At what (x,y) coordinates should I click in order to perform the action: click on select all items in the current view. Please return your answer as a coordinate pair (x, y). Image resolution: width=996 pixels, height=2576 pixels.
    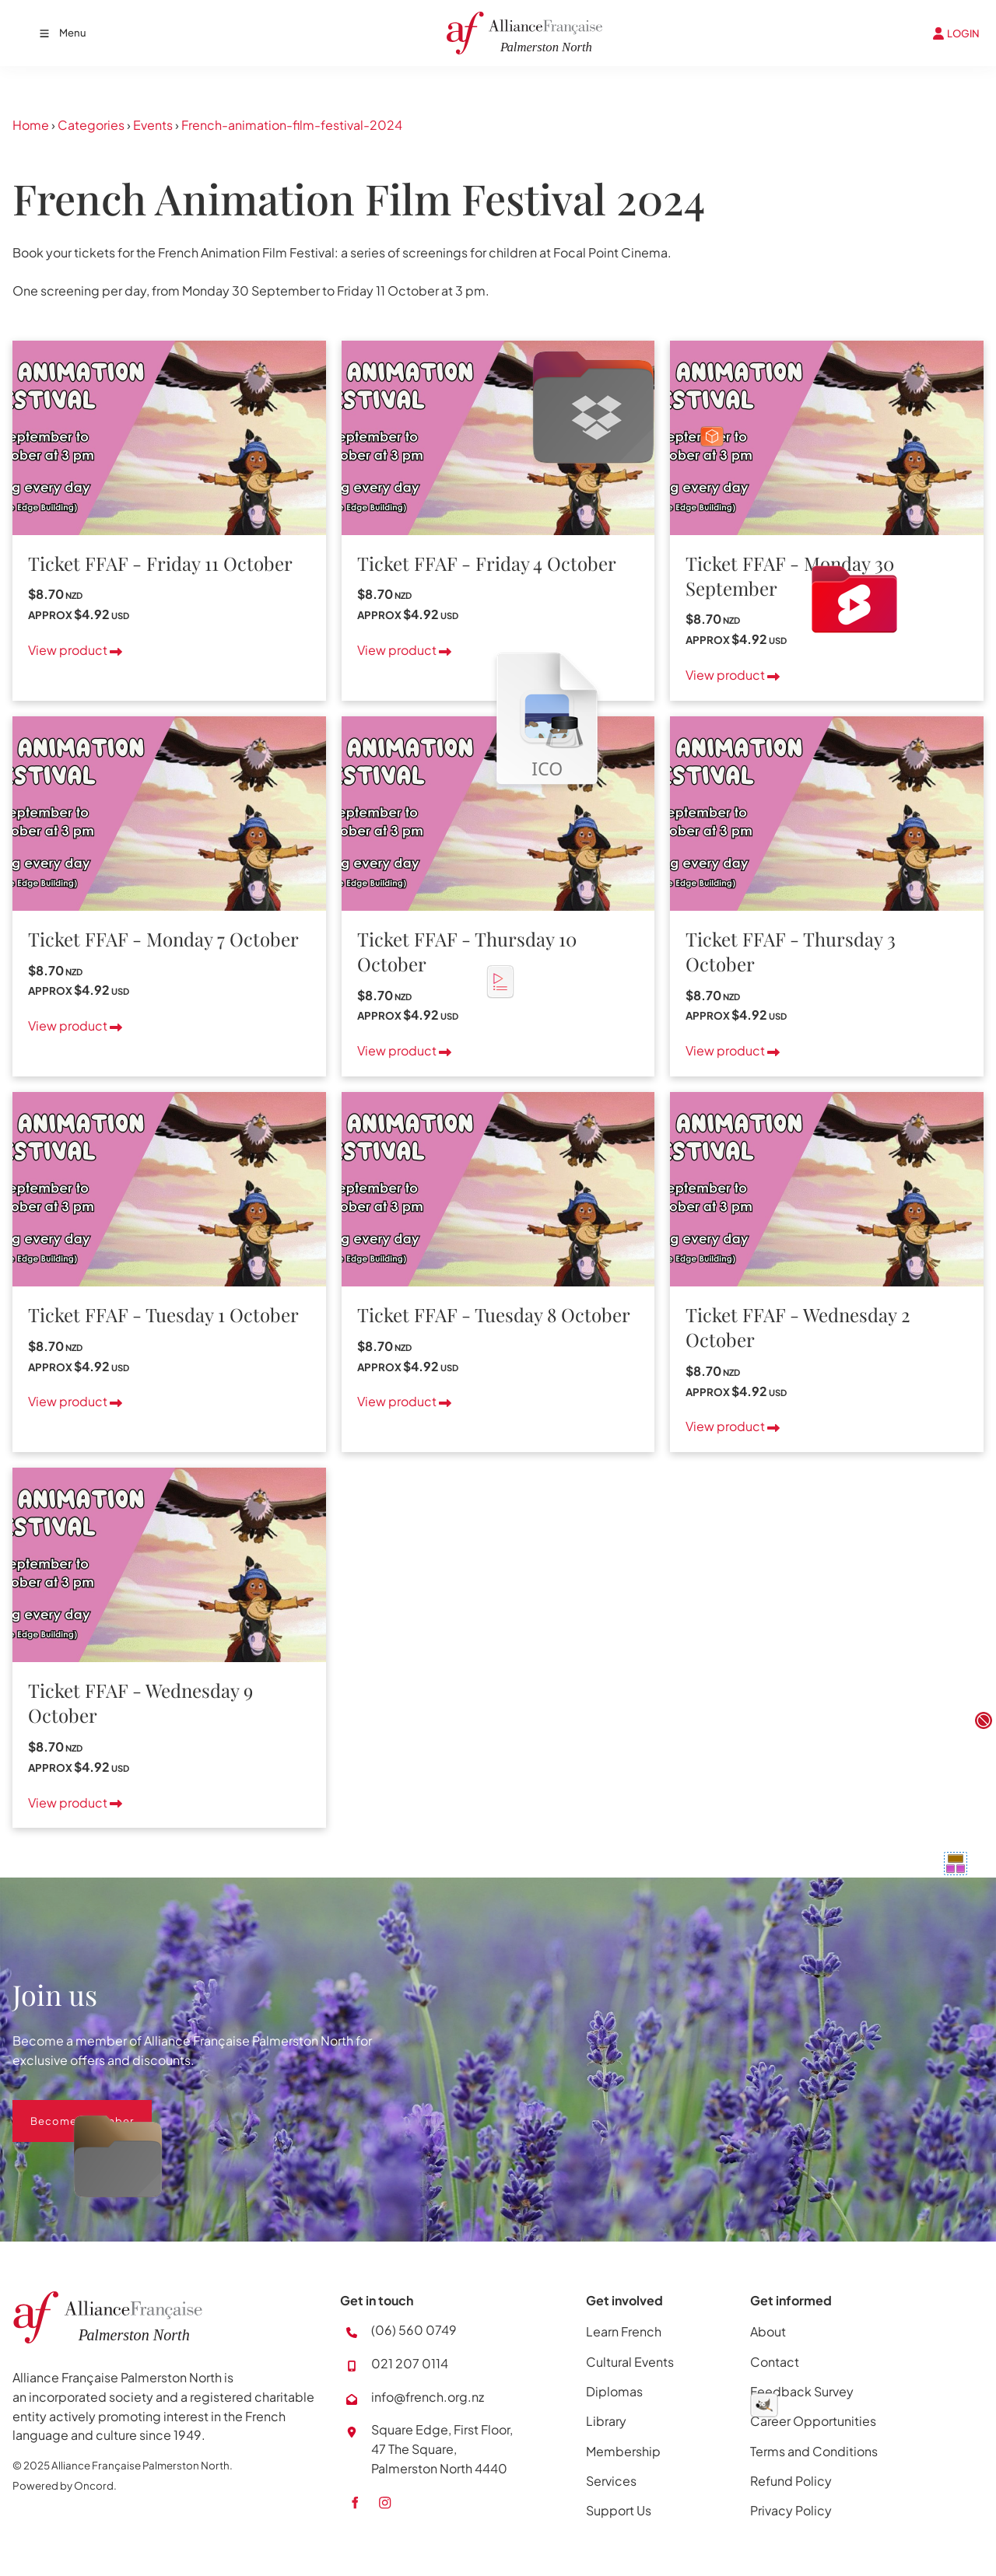
    Looking at the image, I should click on (956, 1864).